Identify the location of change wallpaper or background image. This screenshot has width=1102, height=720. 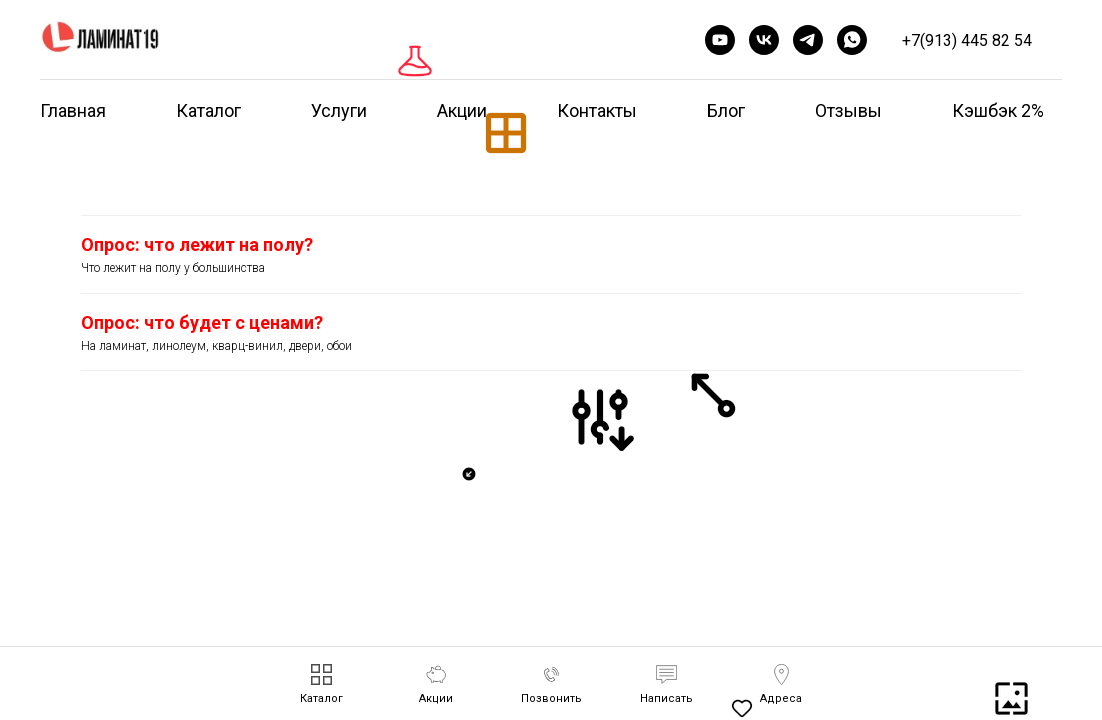
(1011, 698).